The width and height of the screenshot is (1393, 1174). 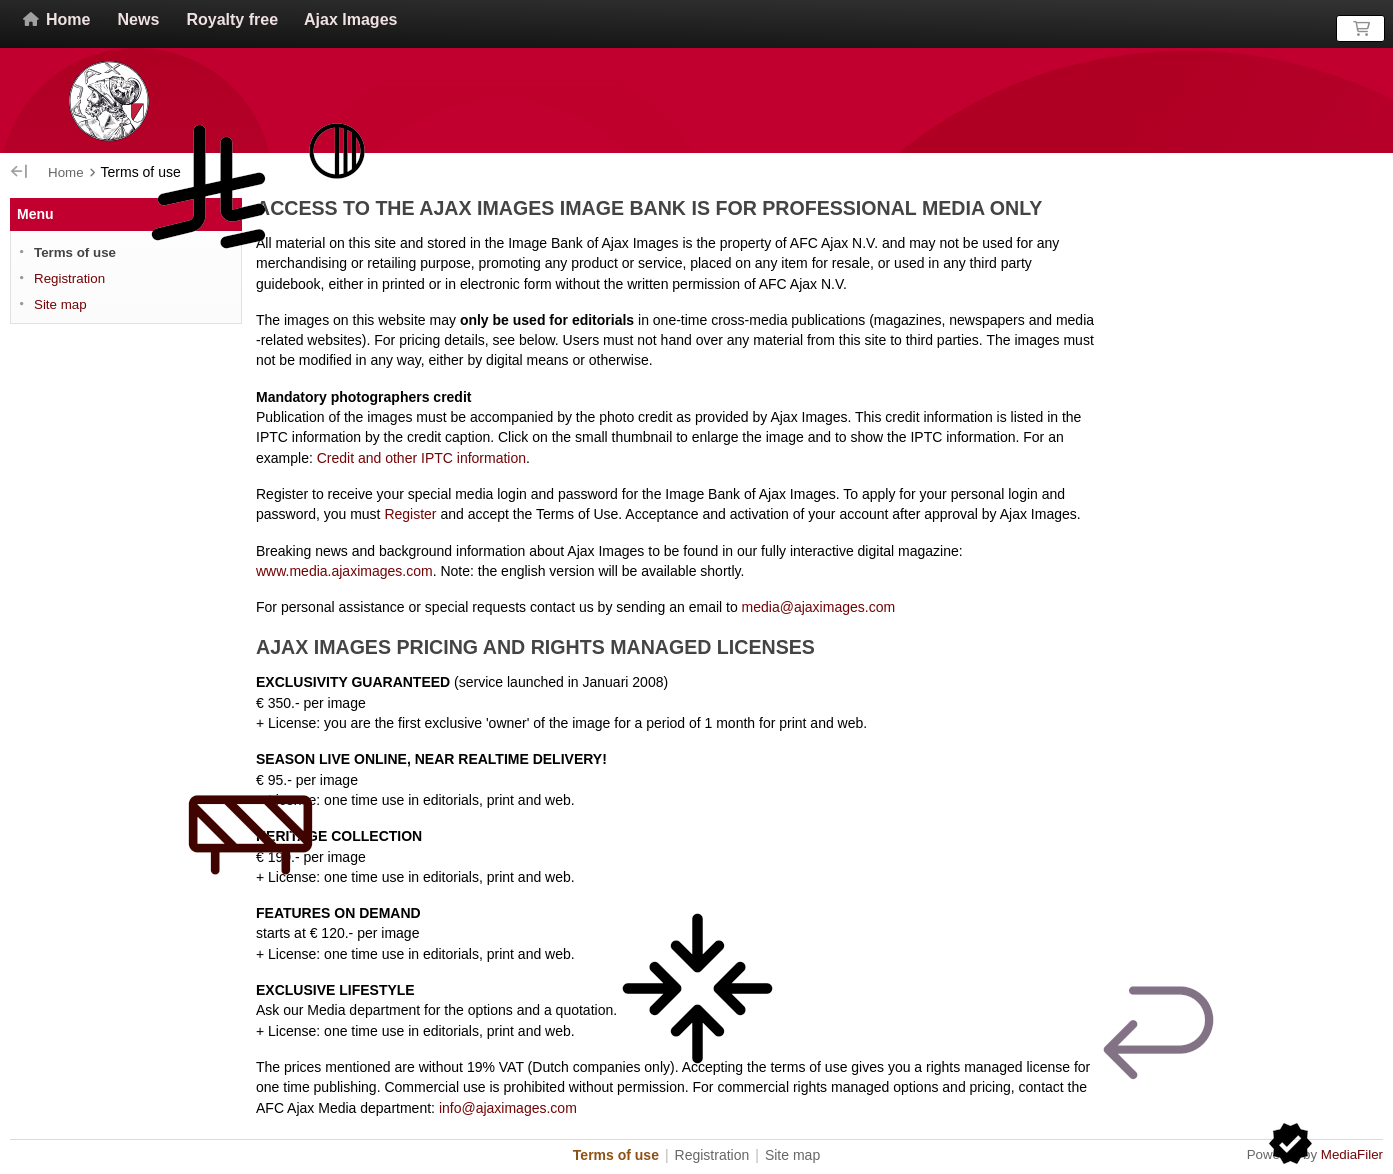 I want to click on indicates a verified account or identity, so click(x=1290, y=1143).